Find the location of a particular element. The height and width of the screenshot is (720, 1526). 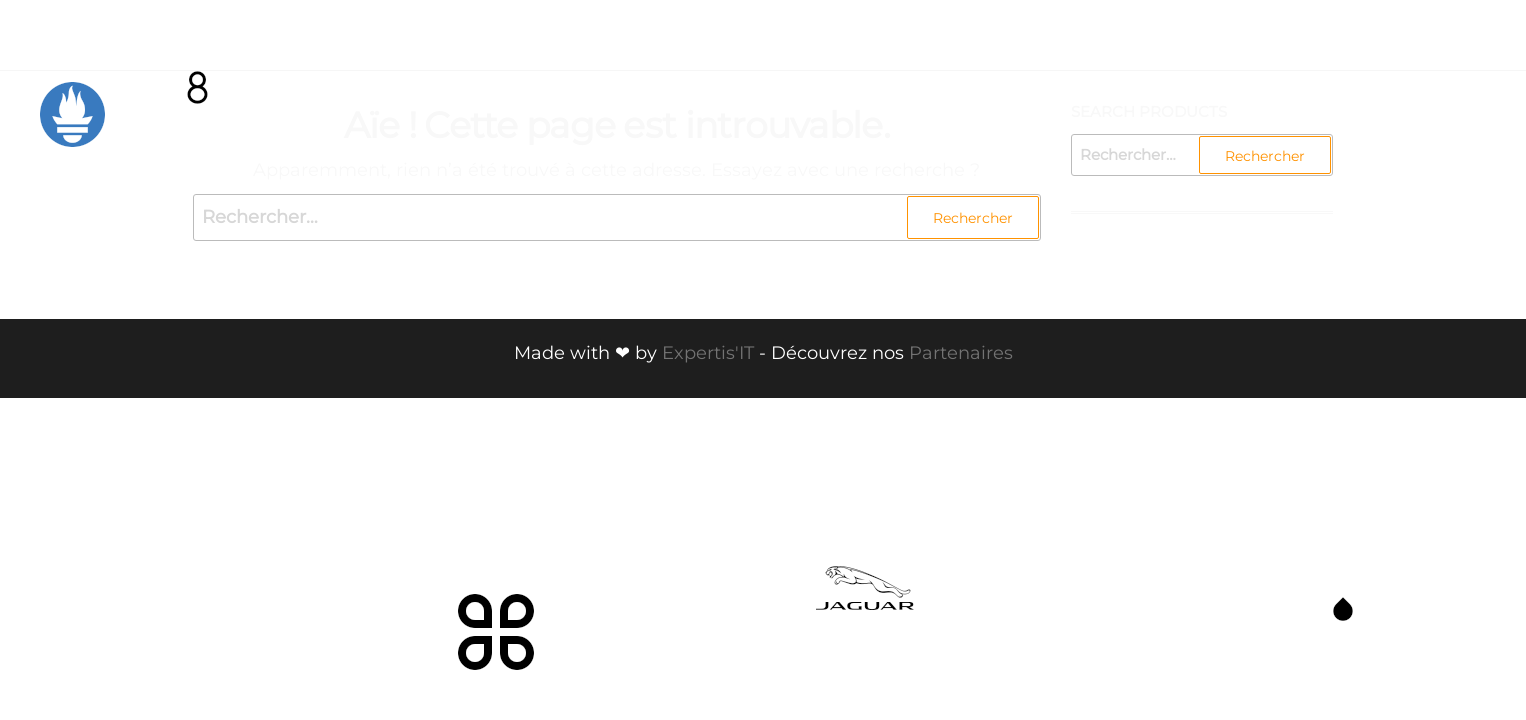

prometheus monitoring system logo is located at coordinates (72, 114).